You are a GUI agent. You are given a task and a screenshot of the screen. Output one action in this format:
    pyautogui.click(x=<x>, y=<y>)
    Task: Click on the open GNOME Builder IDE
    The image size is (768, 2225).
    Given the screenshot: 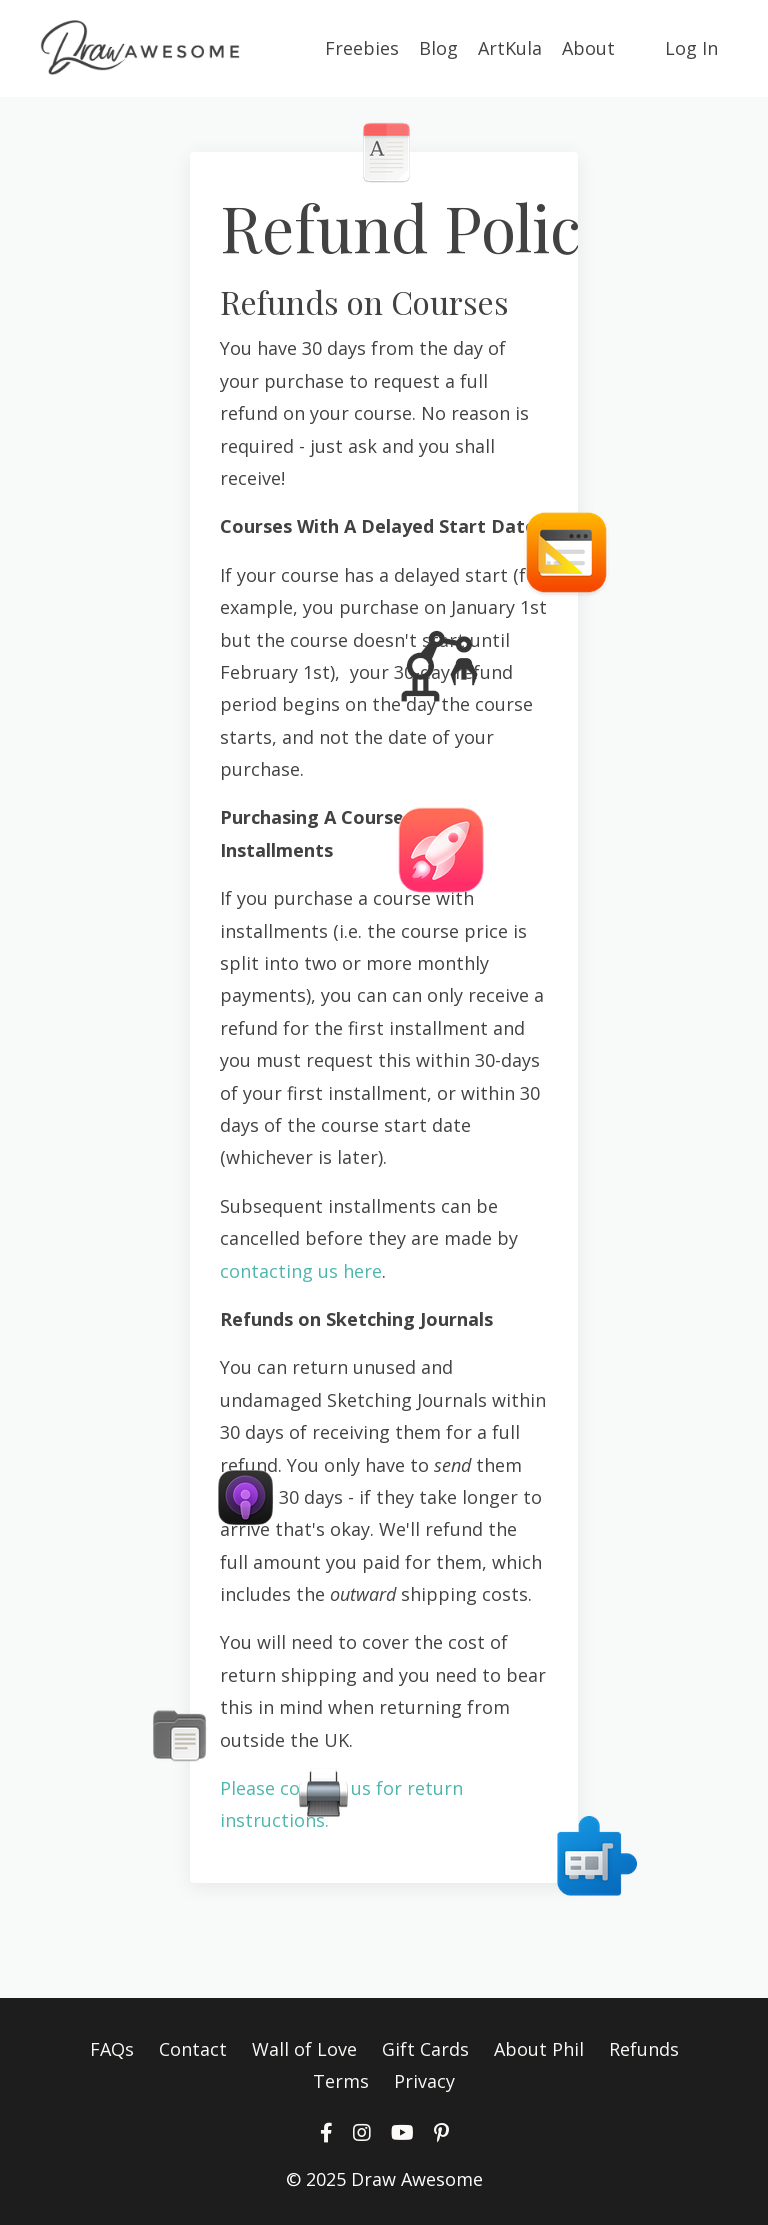 What is the action you would take?
    pyautogui.click(x=439, y=663)
    